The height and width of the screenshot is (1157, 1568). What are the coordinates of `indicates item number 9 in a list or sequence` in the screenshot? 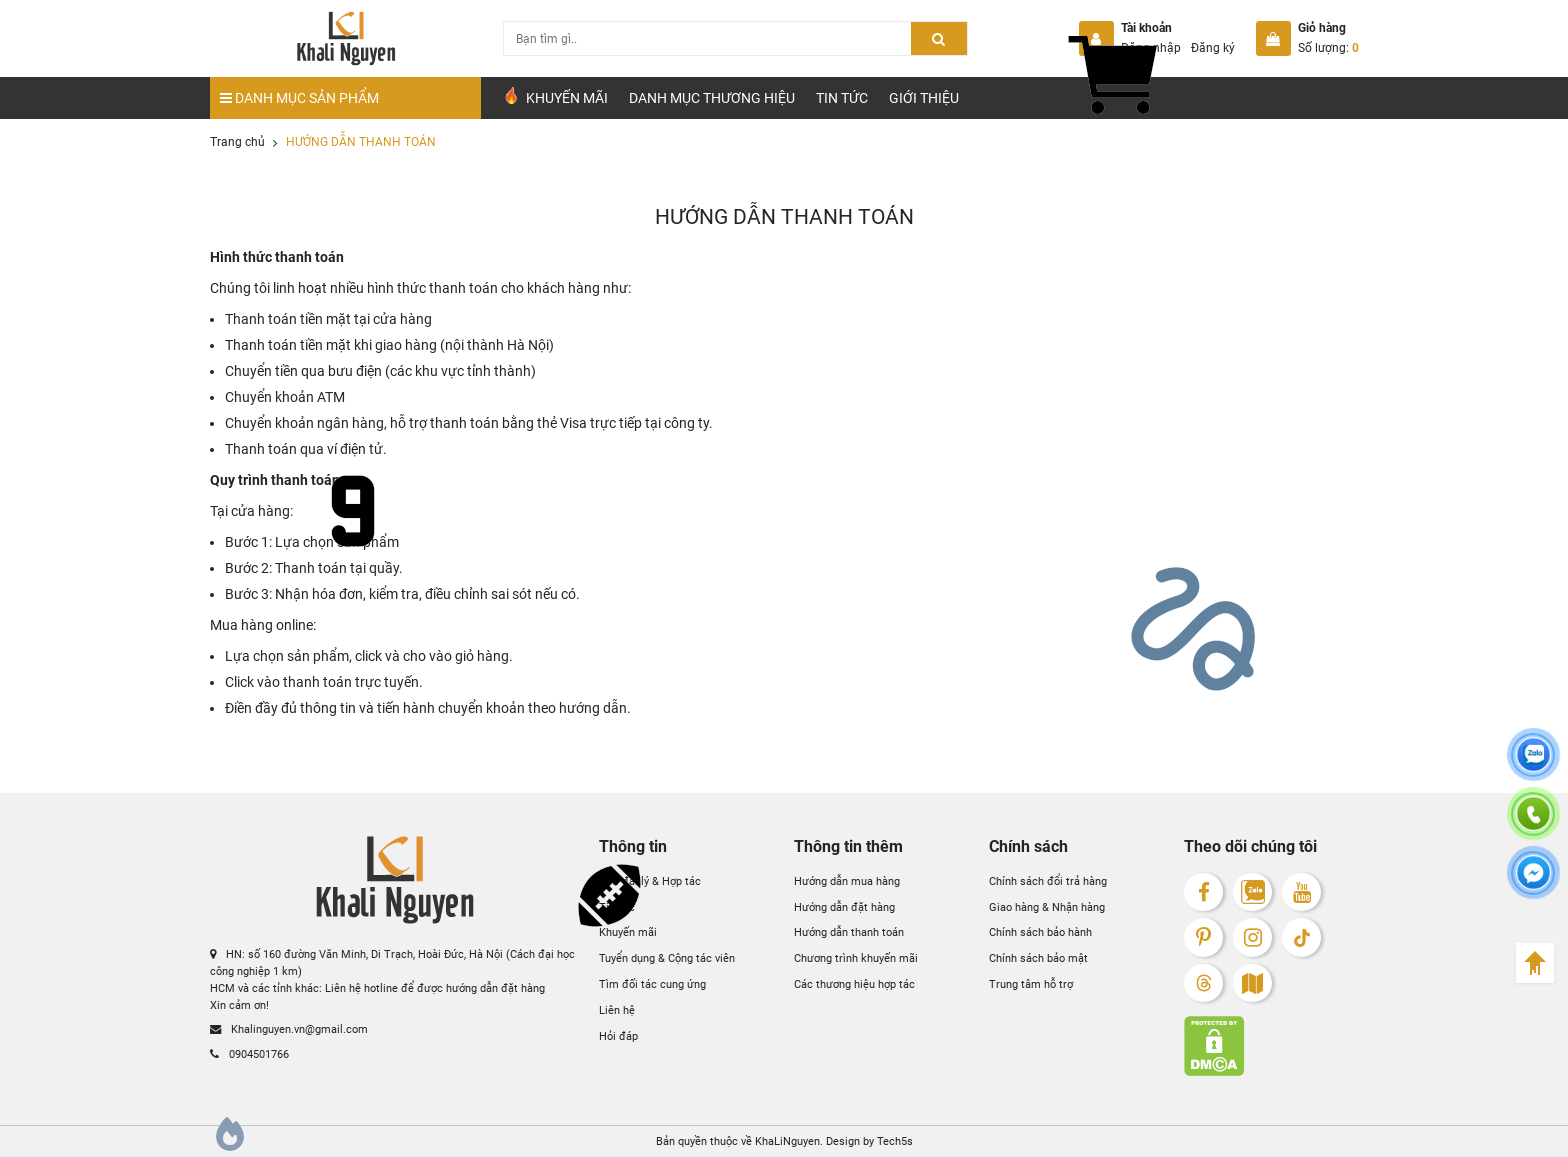 It's located at (353, 511).